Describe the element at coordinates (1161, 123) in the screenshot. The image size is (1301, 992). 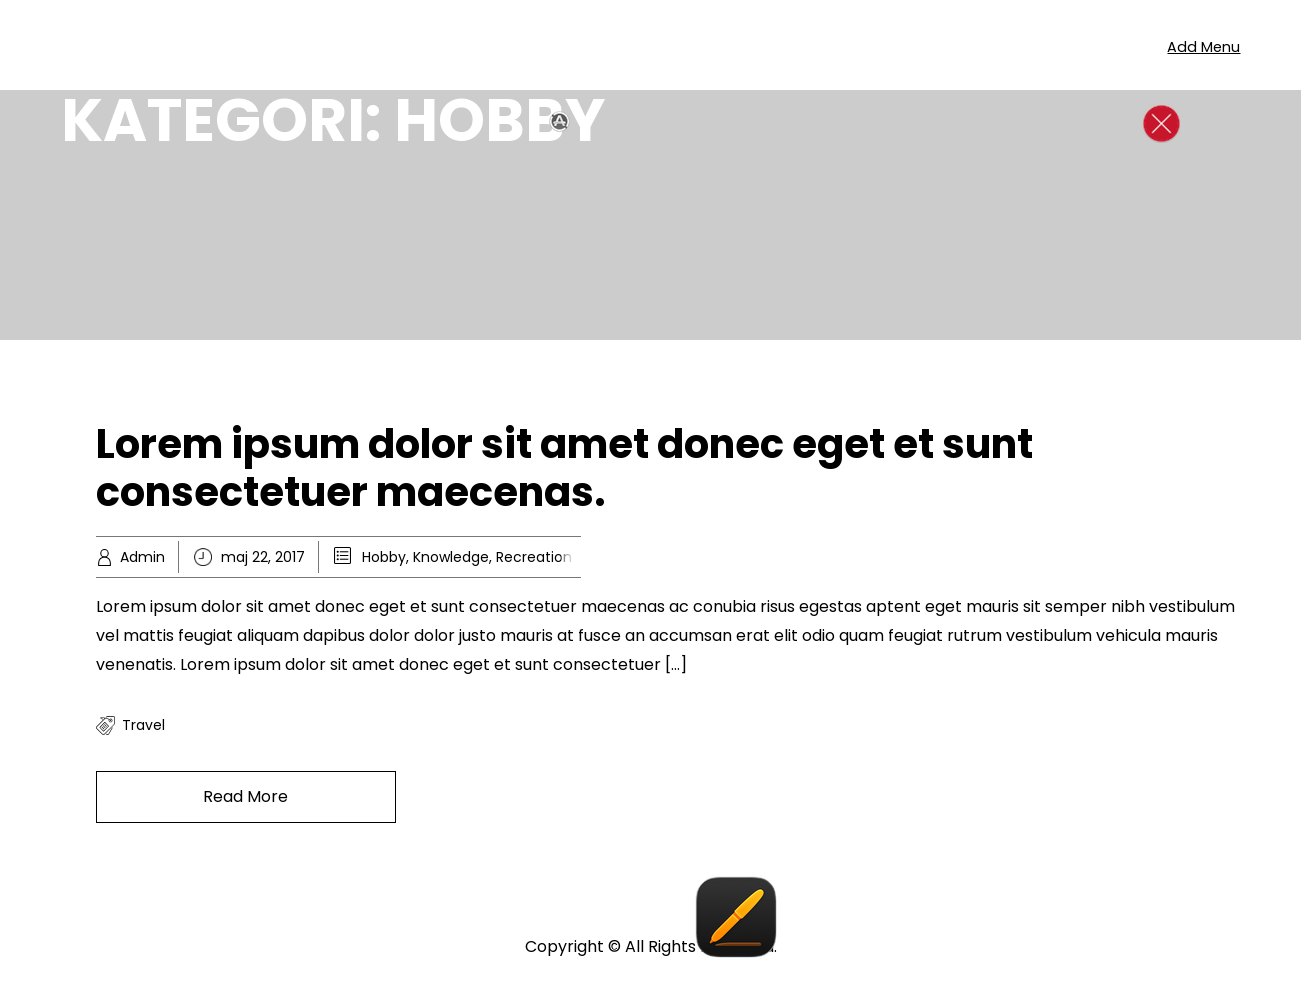
I see `indicates a file cannot sync to Dropbox` at that location.